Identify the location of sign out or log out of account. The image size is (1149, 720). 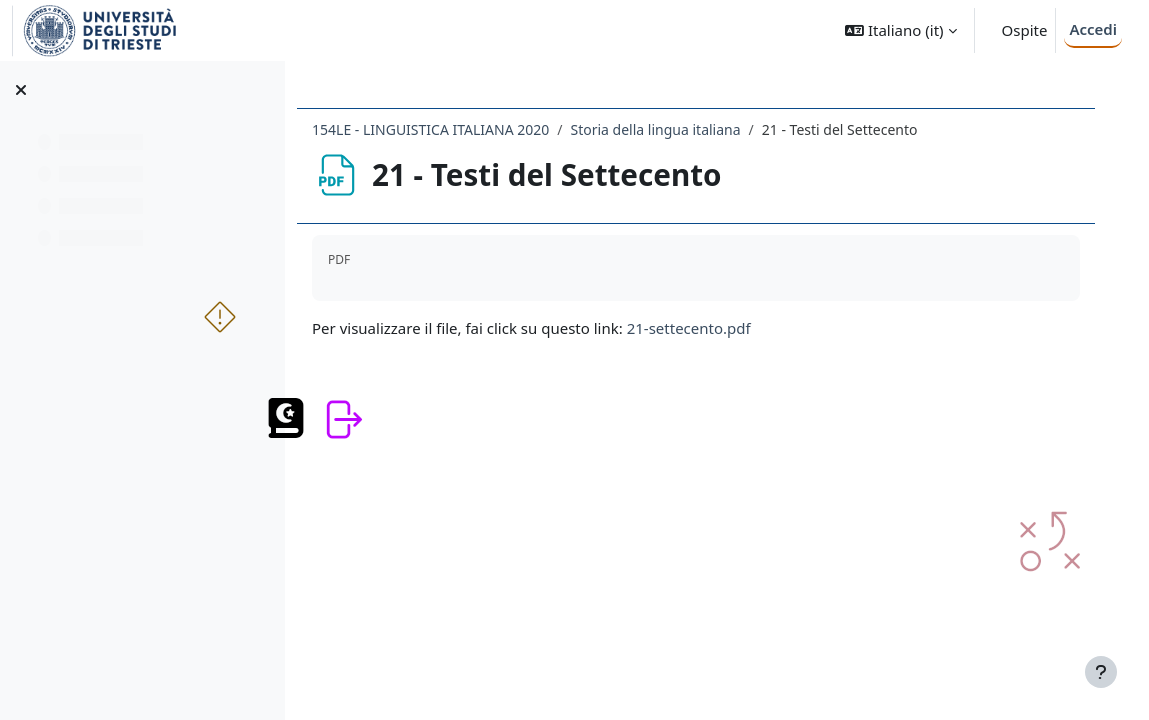
(341, 419).